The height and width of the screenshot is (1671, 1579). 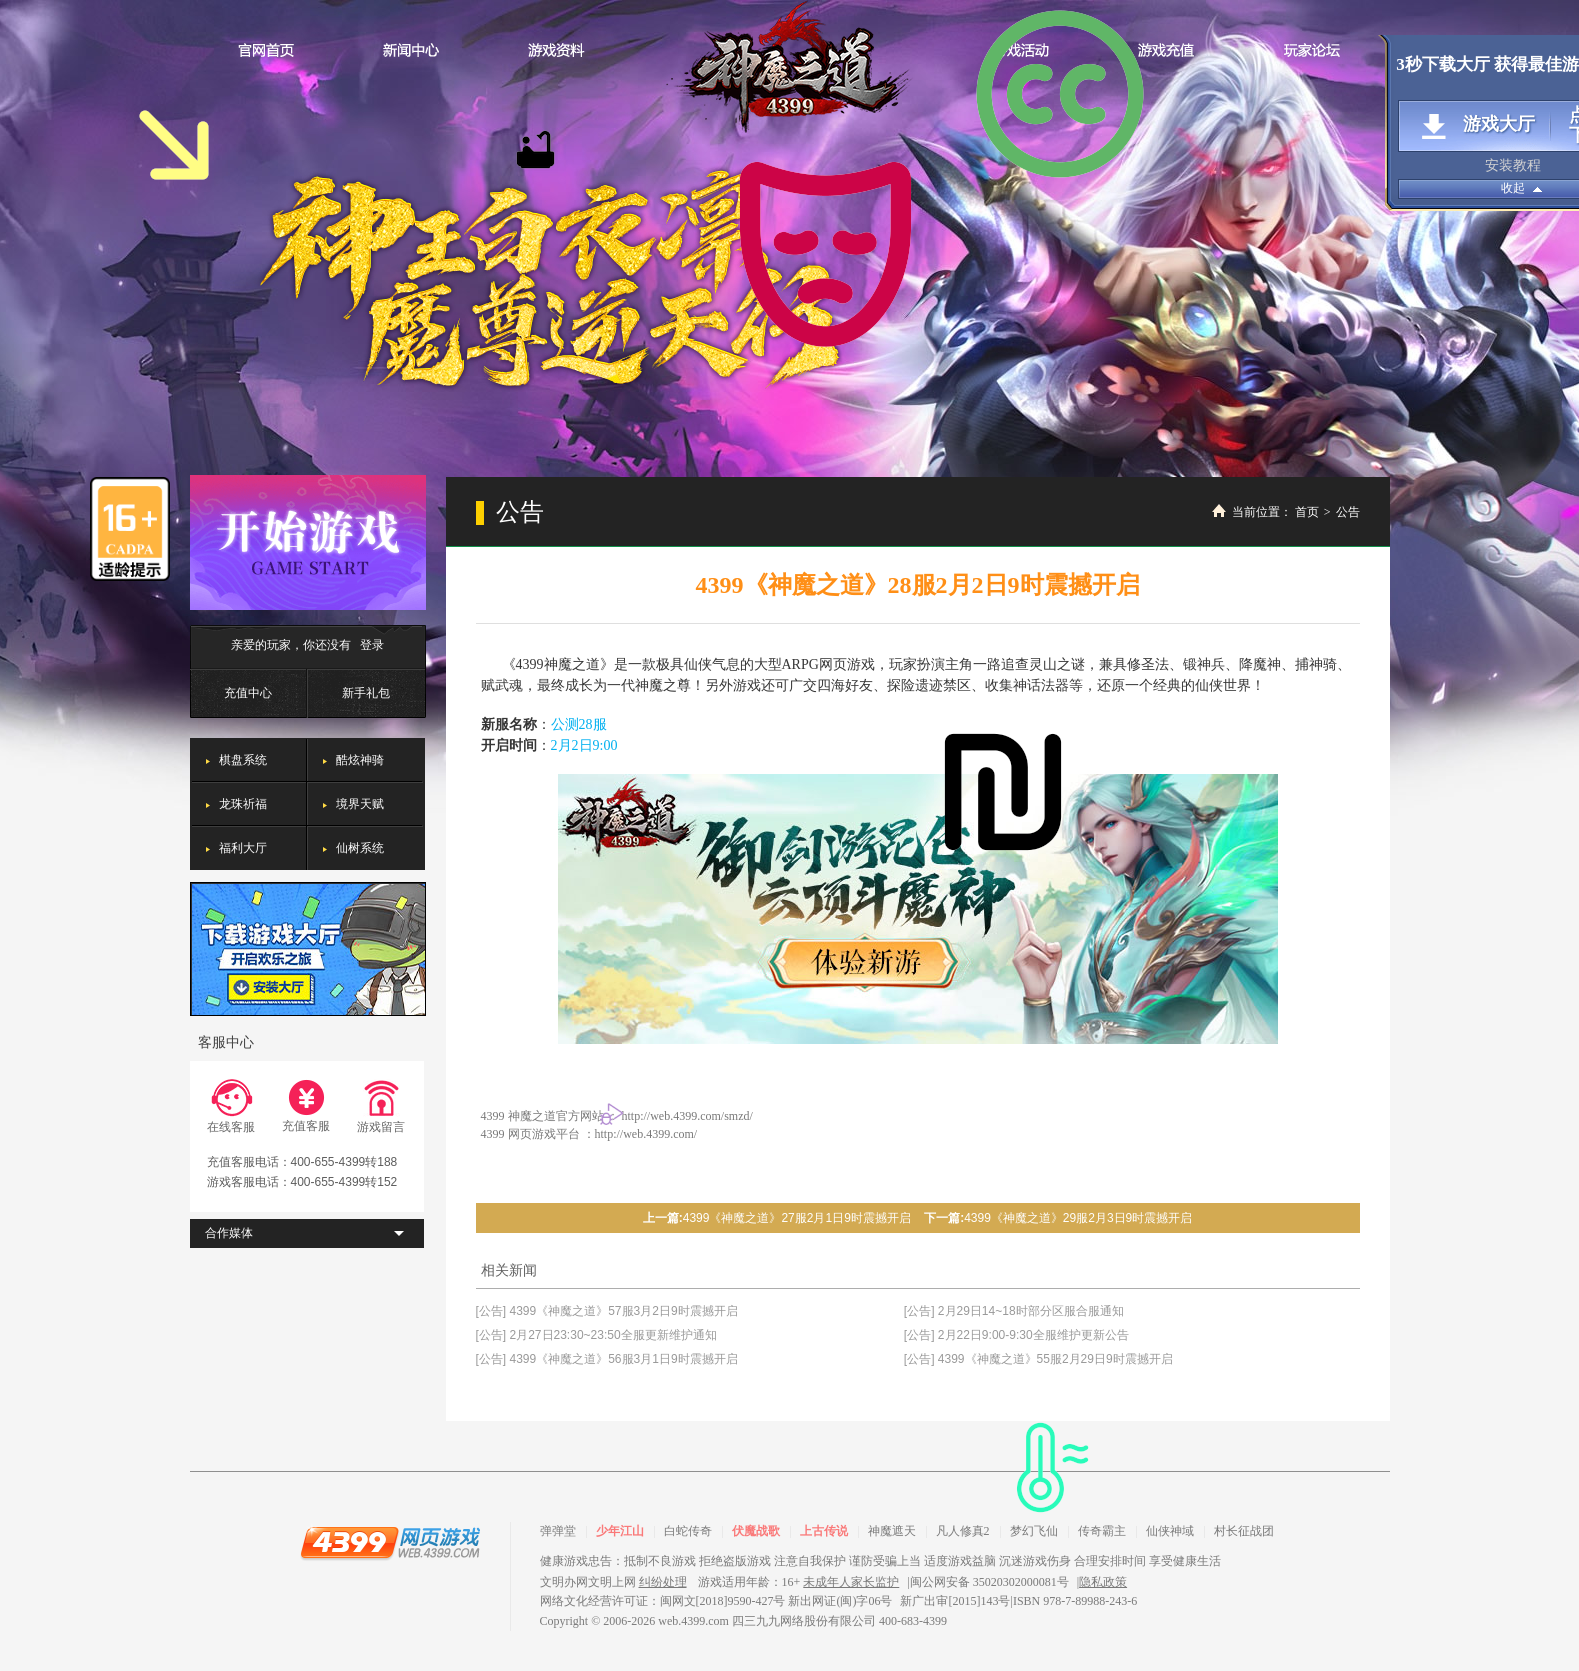 What do you see at coordinates (1060, 94) in the screenshot?
I see `indicates content is licensed under creative commons` at bounding box center [1060, 94].